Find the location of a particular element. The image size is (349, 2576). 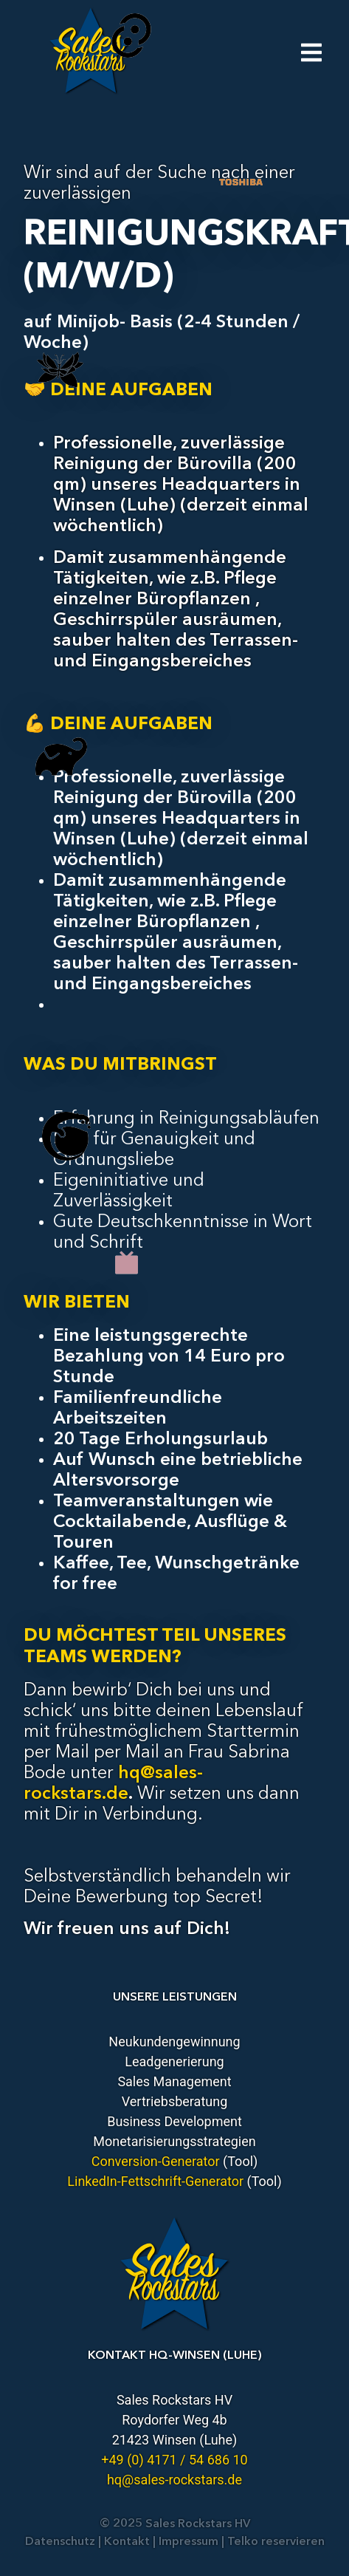

open tv or video streaming app is located at coordinates (126, 1263).